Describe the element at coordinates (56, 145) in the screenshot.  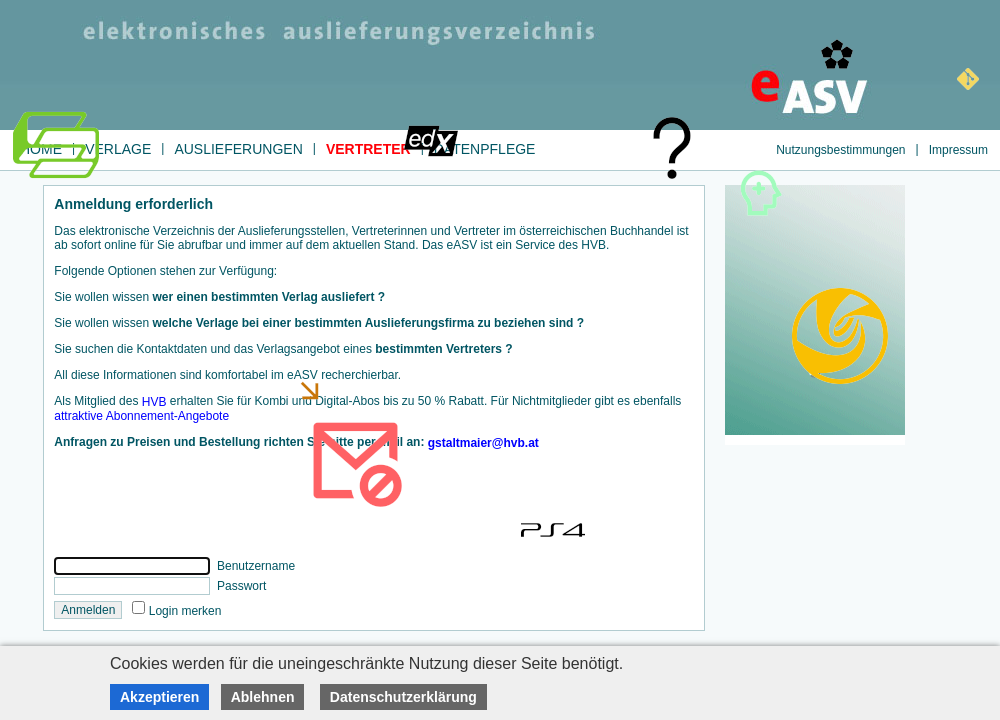
I see `SST framework logo` at that location.